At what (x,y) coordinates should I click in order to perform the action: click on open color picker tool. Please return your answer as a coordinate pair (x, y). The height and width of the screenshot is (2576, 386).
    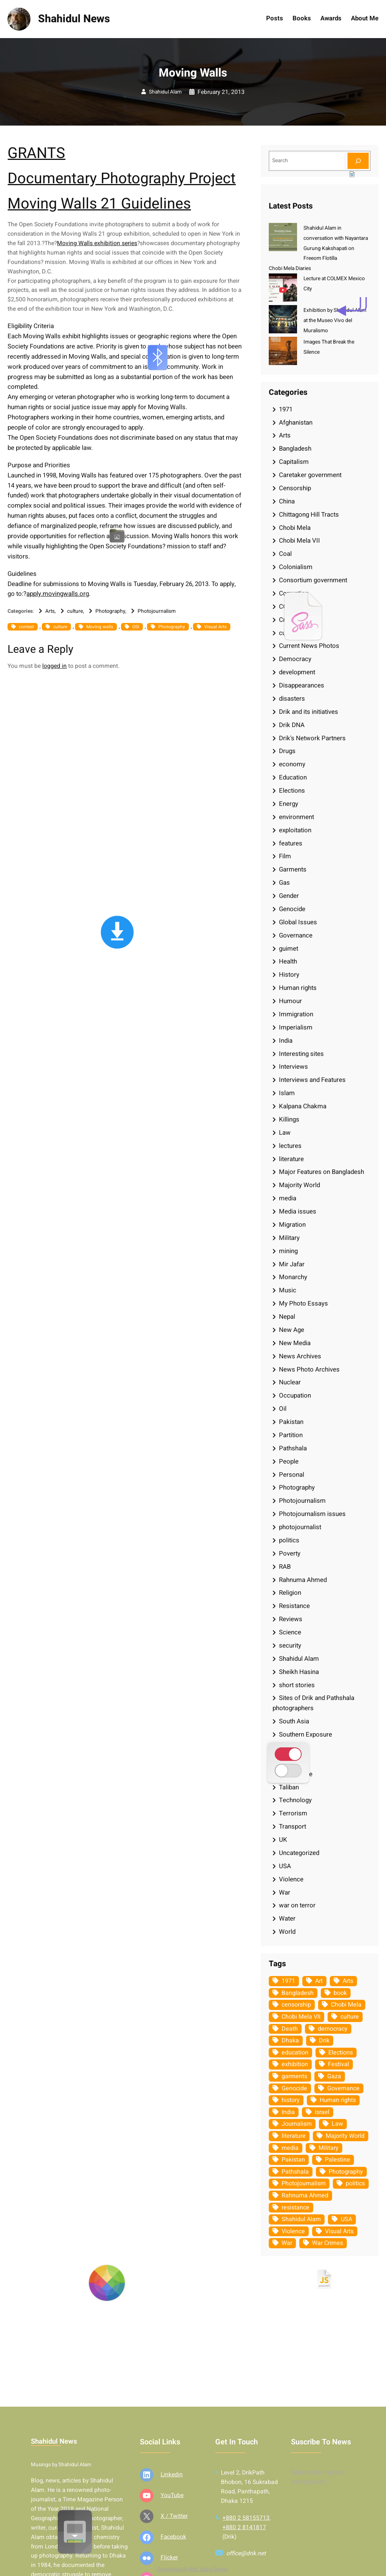
    Looking at the image, I should click on (107, 2283).